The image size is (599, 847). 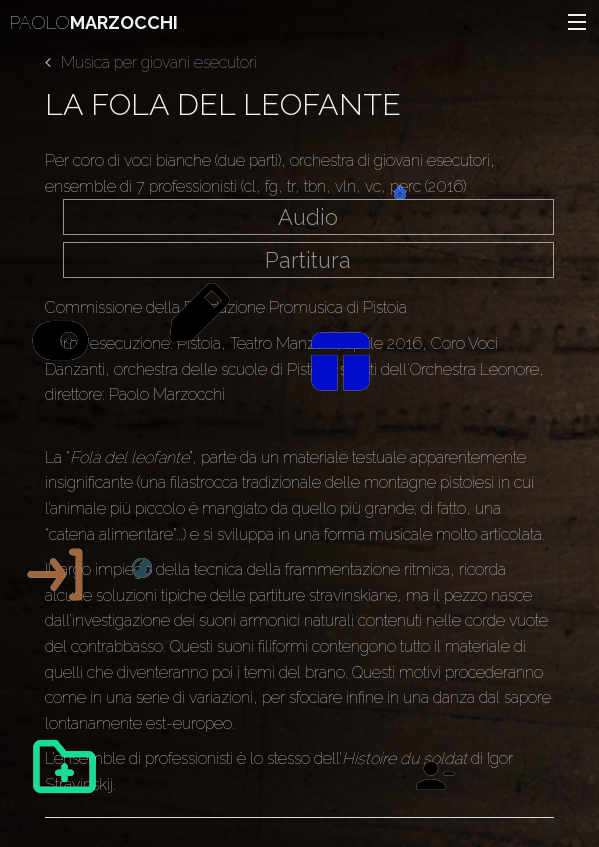 What do you see at coordinates (434, 775) in the screenshot?
I see `remove a contact or friend` at bounding box center [434, 775].